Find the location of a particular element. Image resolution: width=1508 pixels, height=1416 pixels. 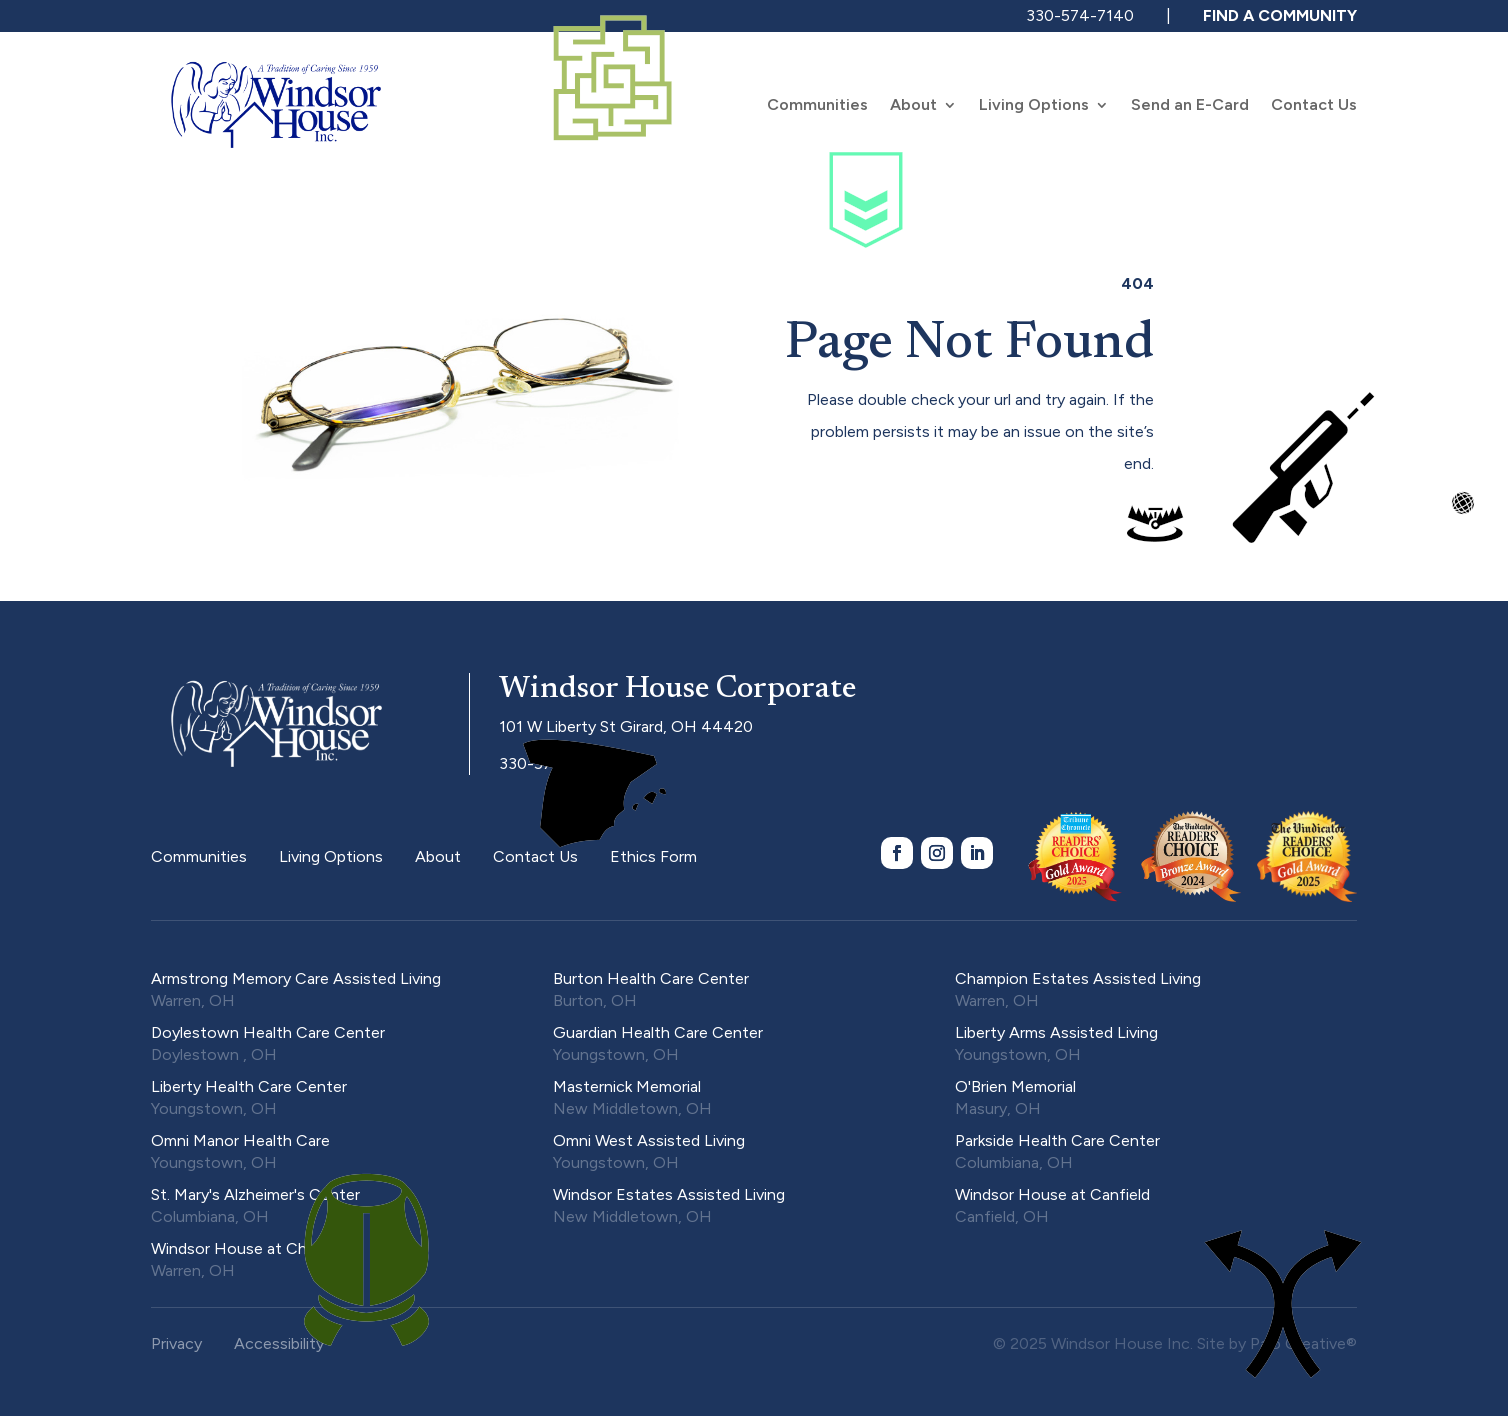

equip armor or protective gear is located at coordinates (365, 1259).